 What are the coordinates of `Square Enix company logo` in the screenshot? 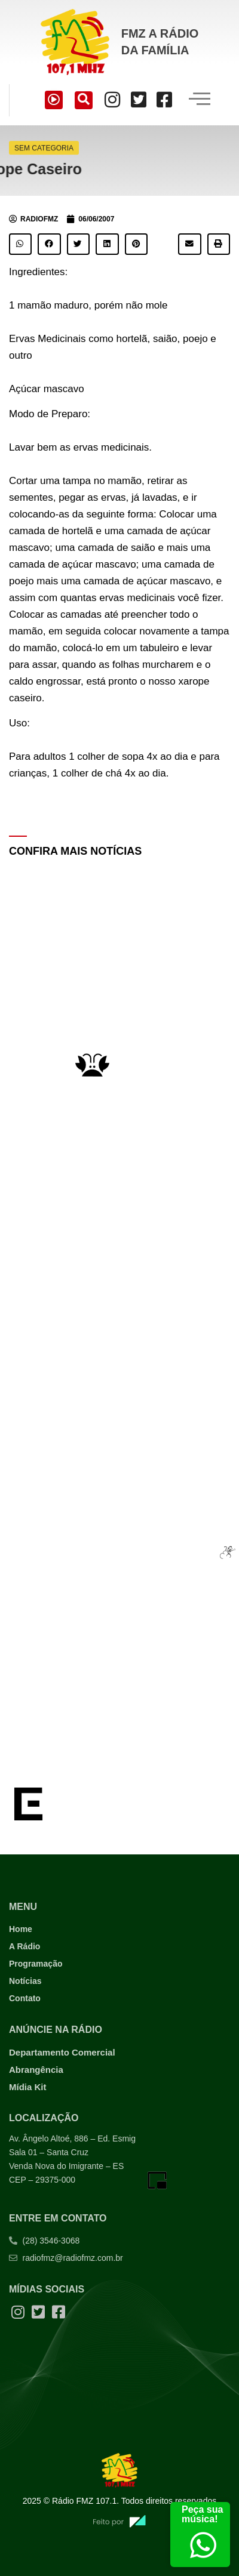 It's located at (28, 1804).